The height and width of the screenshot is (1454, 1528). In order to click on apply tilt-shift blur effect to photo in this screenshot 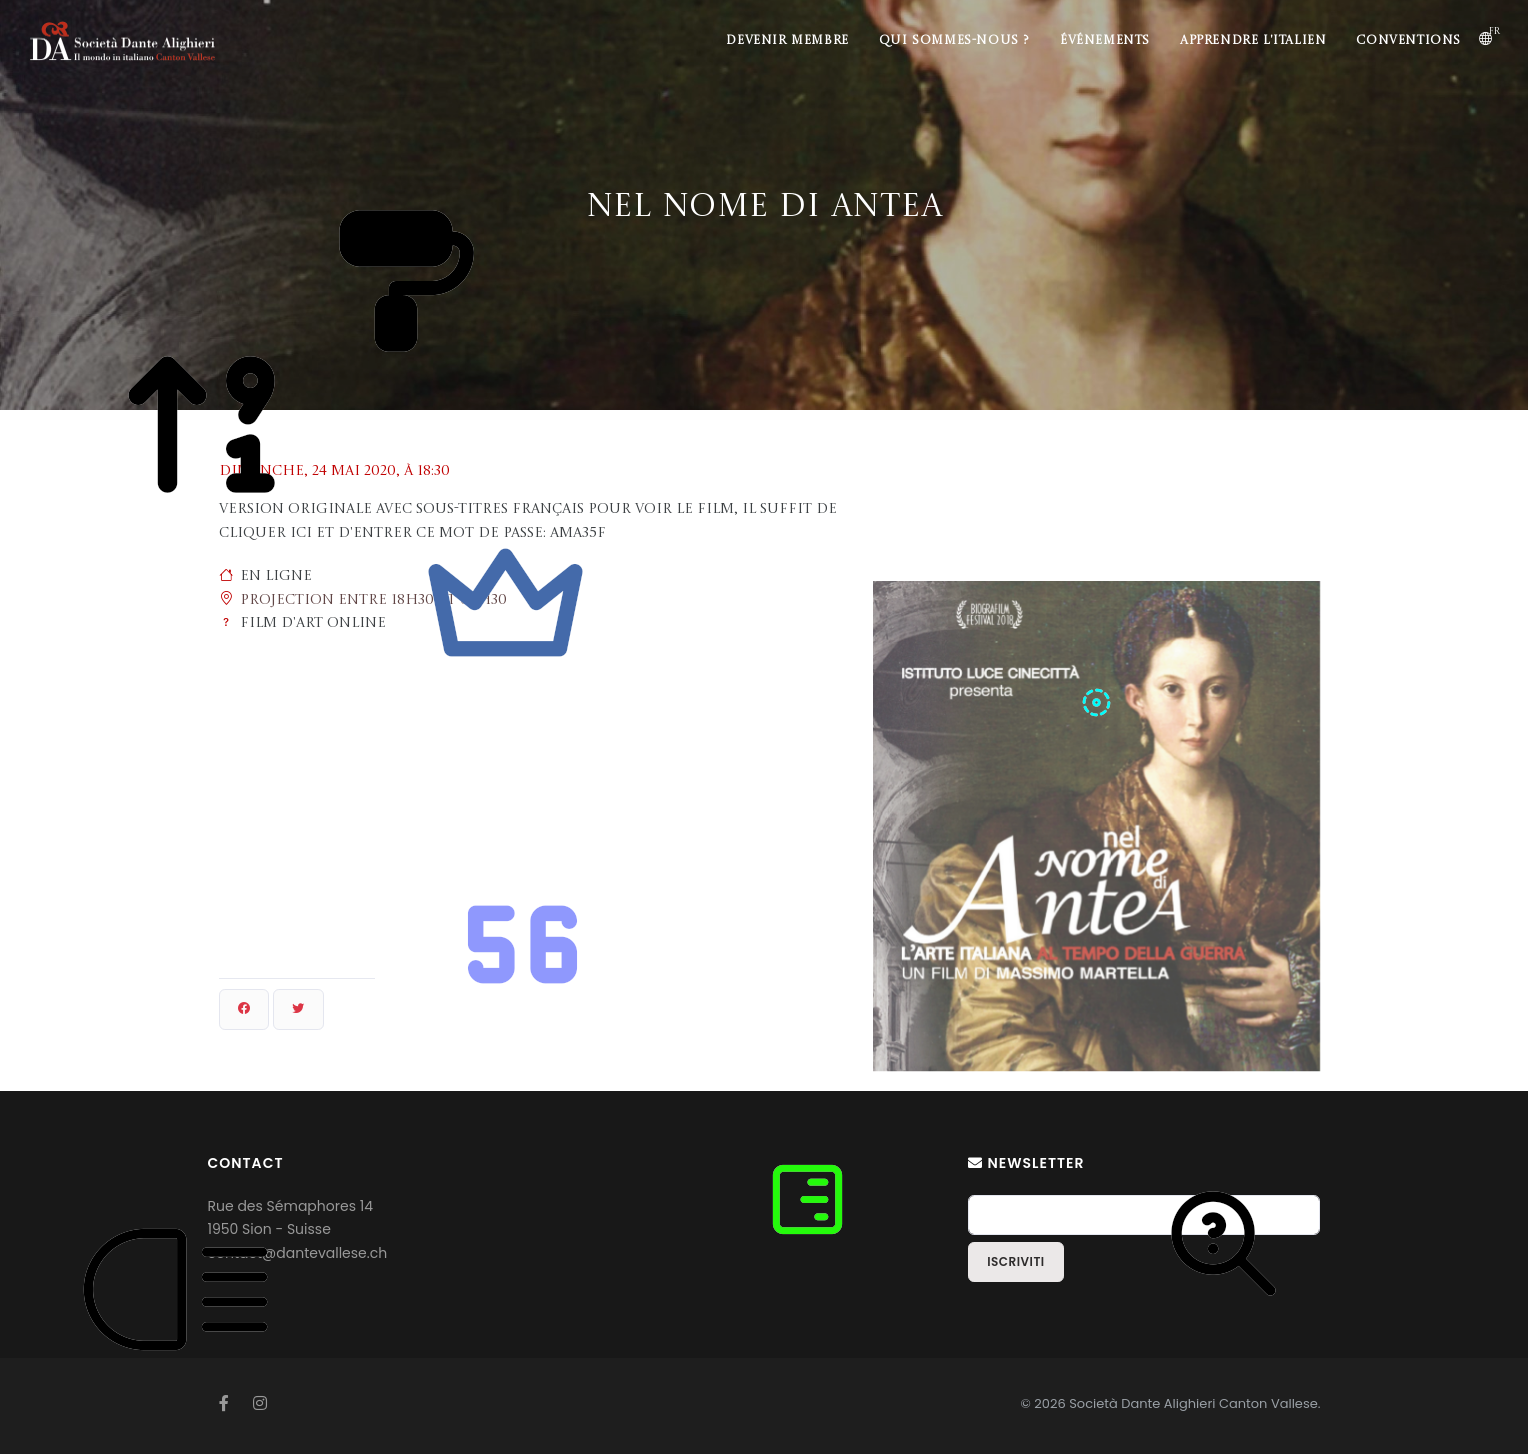, I will do `click(1096, 702)`.